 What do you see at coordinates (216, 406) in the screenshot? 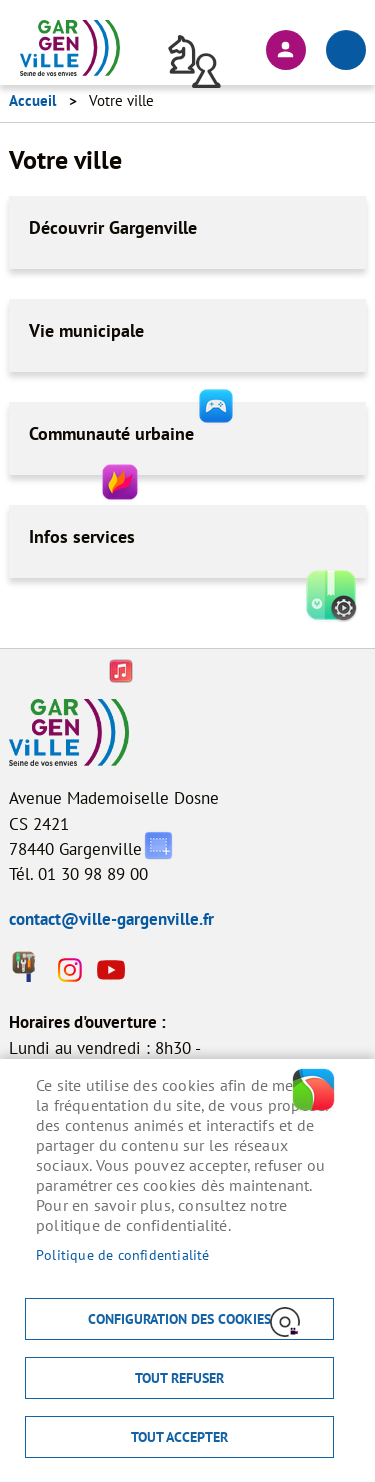
I see `open pcsx playstation emulator` at bounding box center [216, 406].